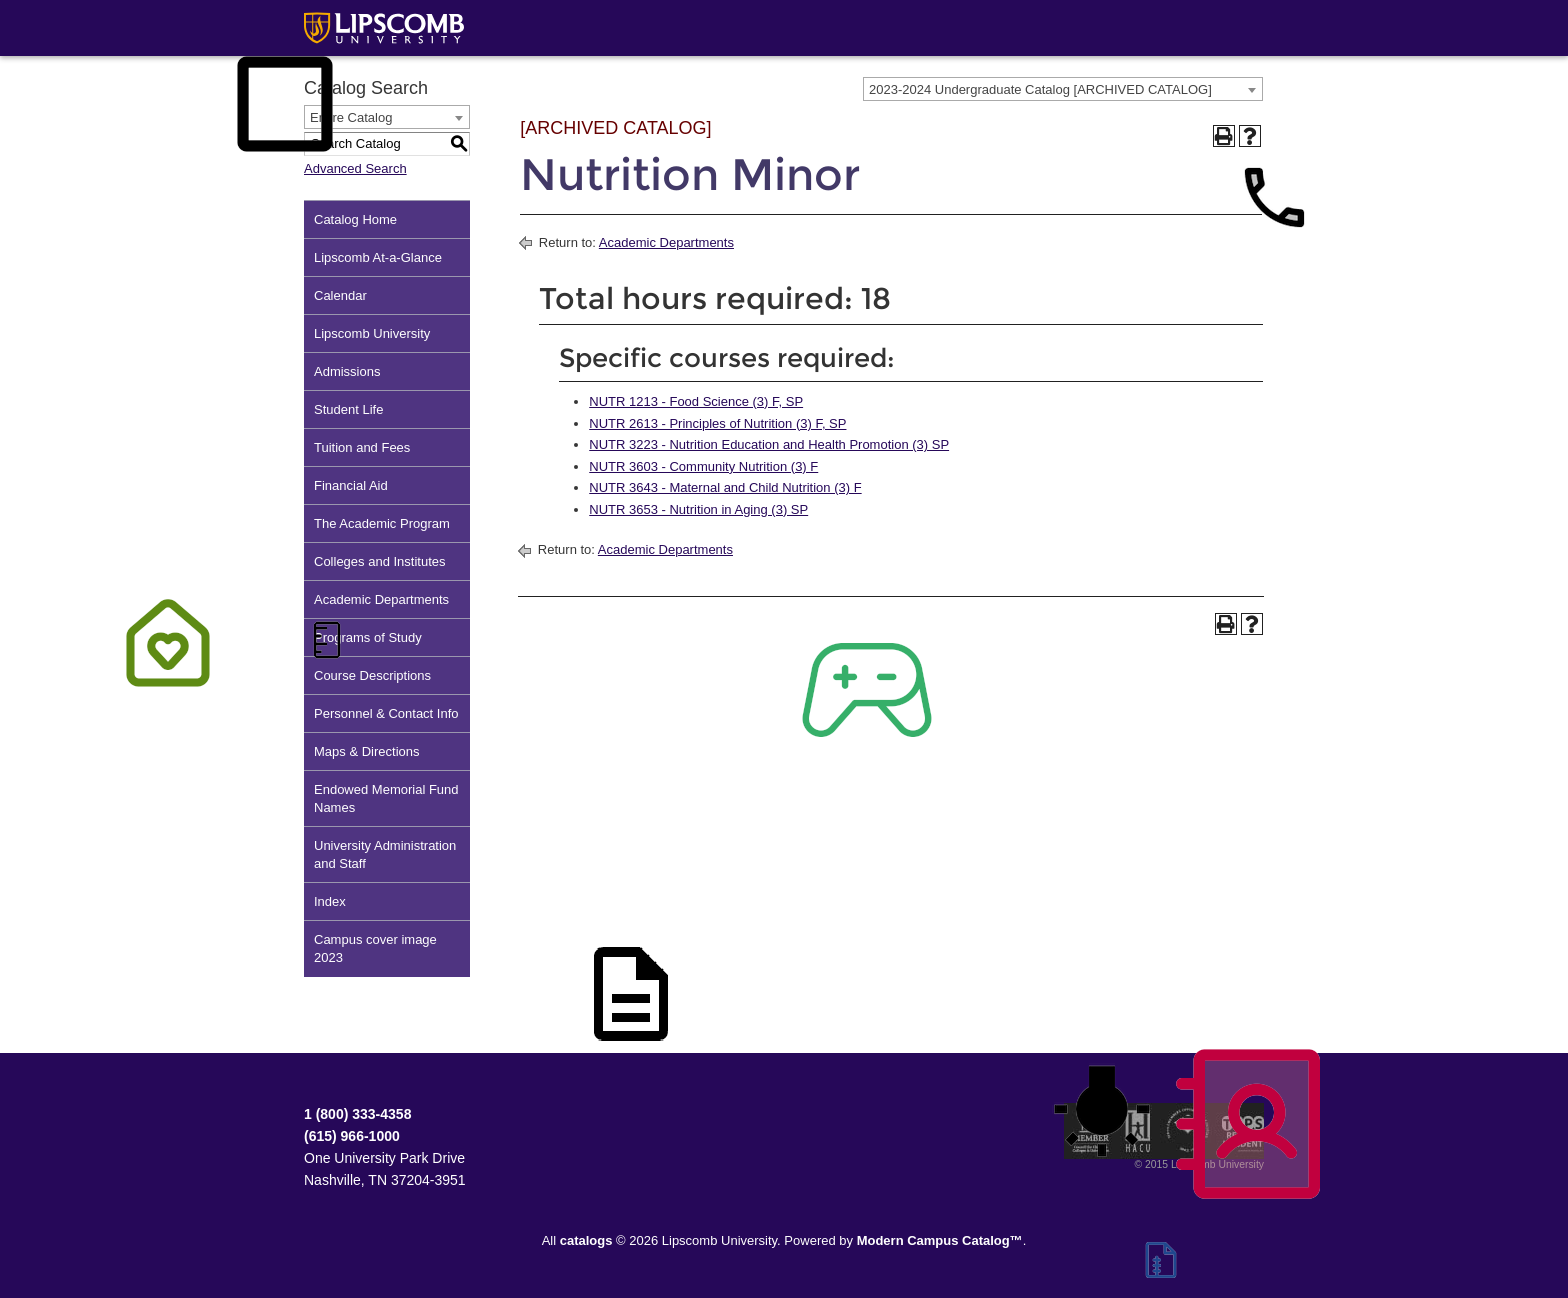  Describe the element at coordinates (1161, 1260) in the screenshot. I see `access compressed or archived files` at that location.